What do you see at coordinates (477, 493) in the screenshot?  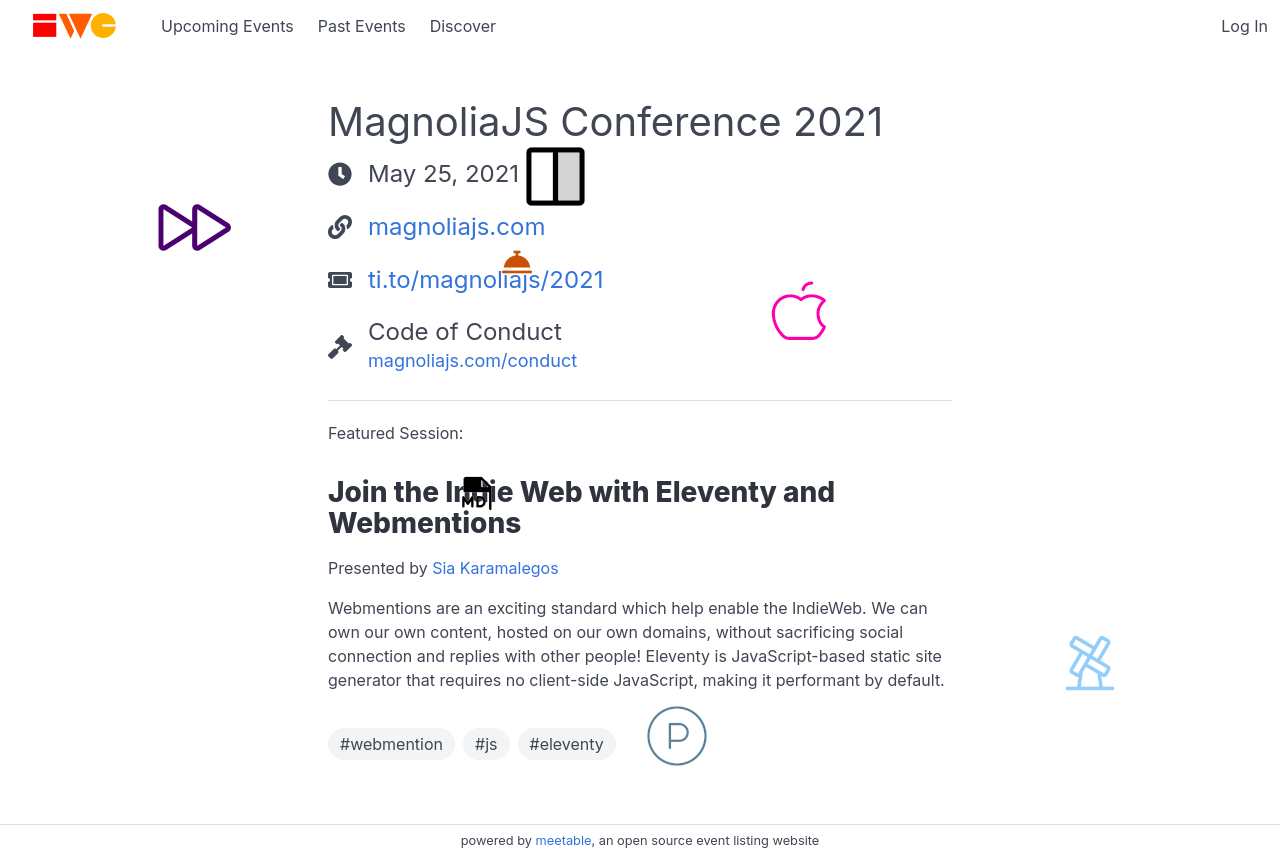 I see `open a markdown file` at bounding box center [477, 493].